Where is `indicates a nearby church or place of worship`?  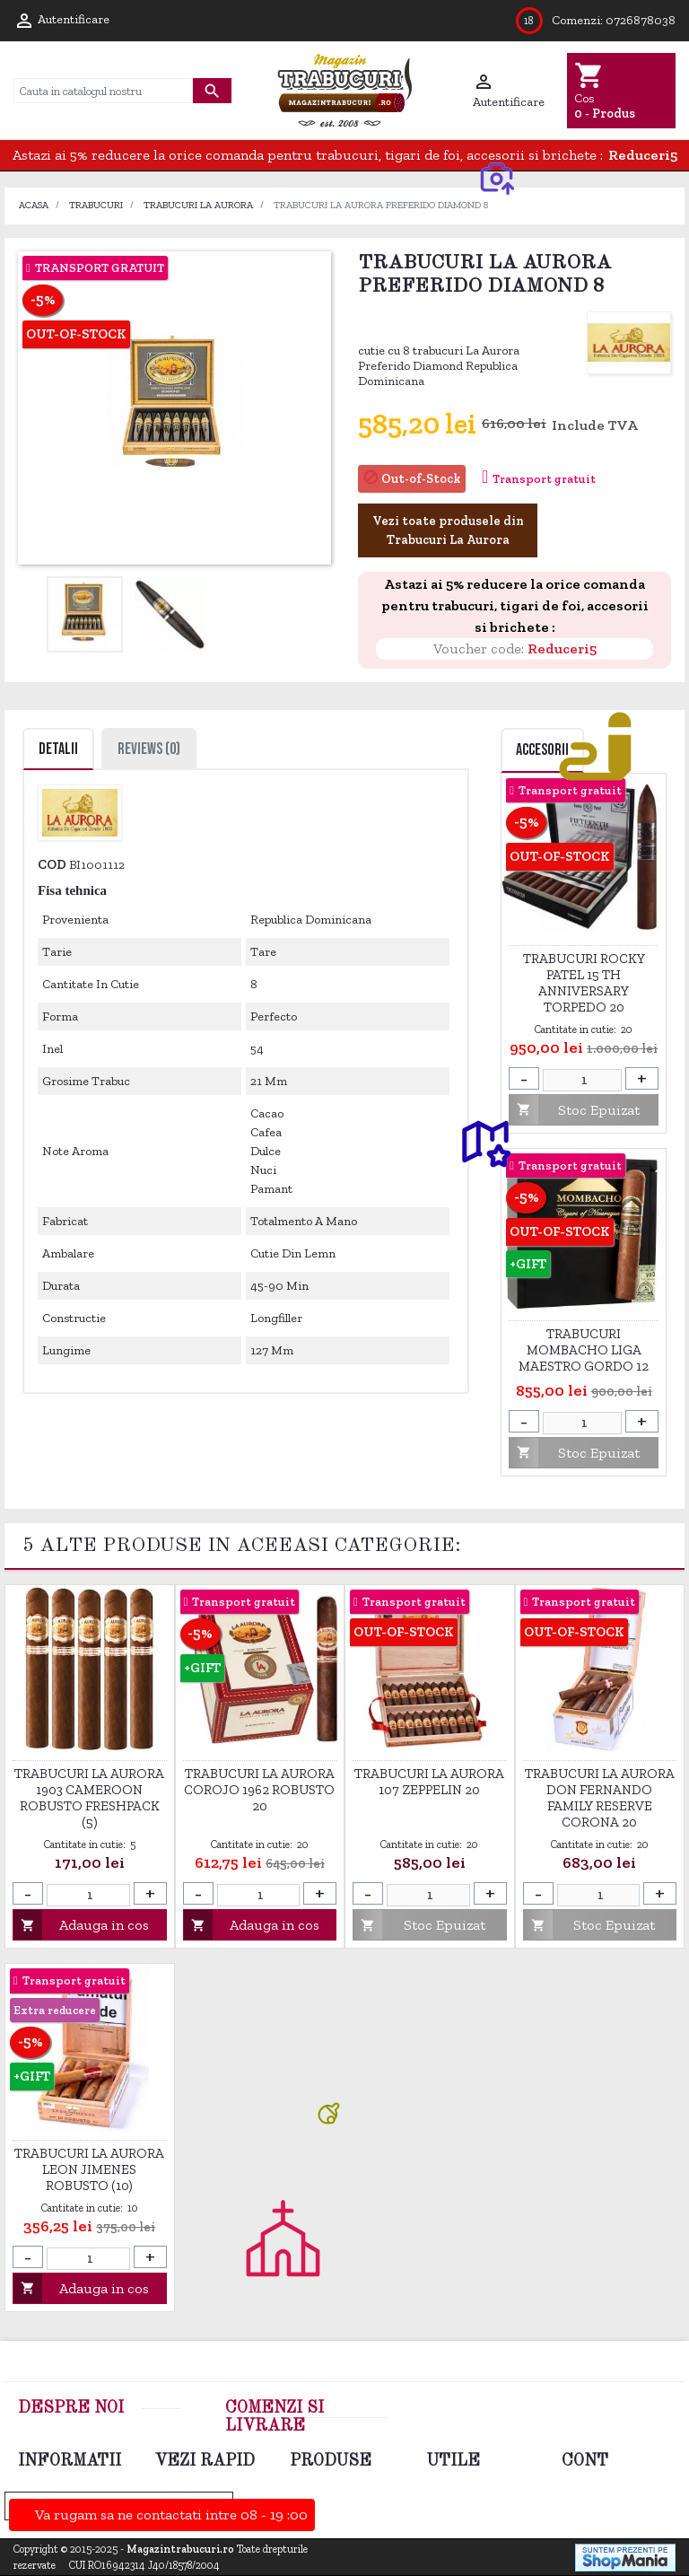
indicates a nearby church or place of worship is located at coordinates (283, 2242).